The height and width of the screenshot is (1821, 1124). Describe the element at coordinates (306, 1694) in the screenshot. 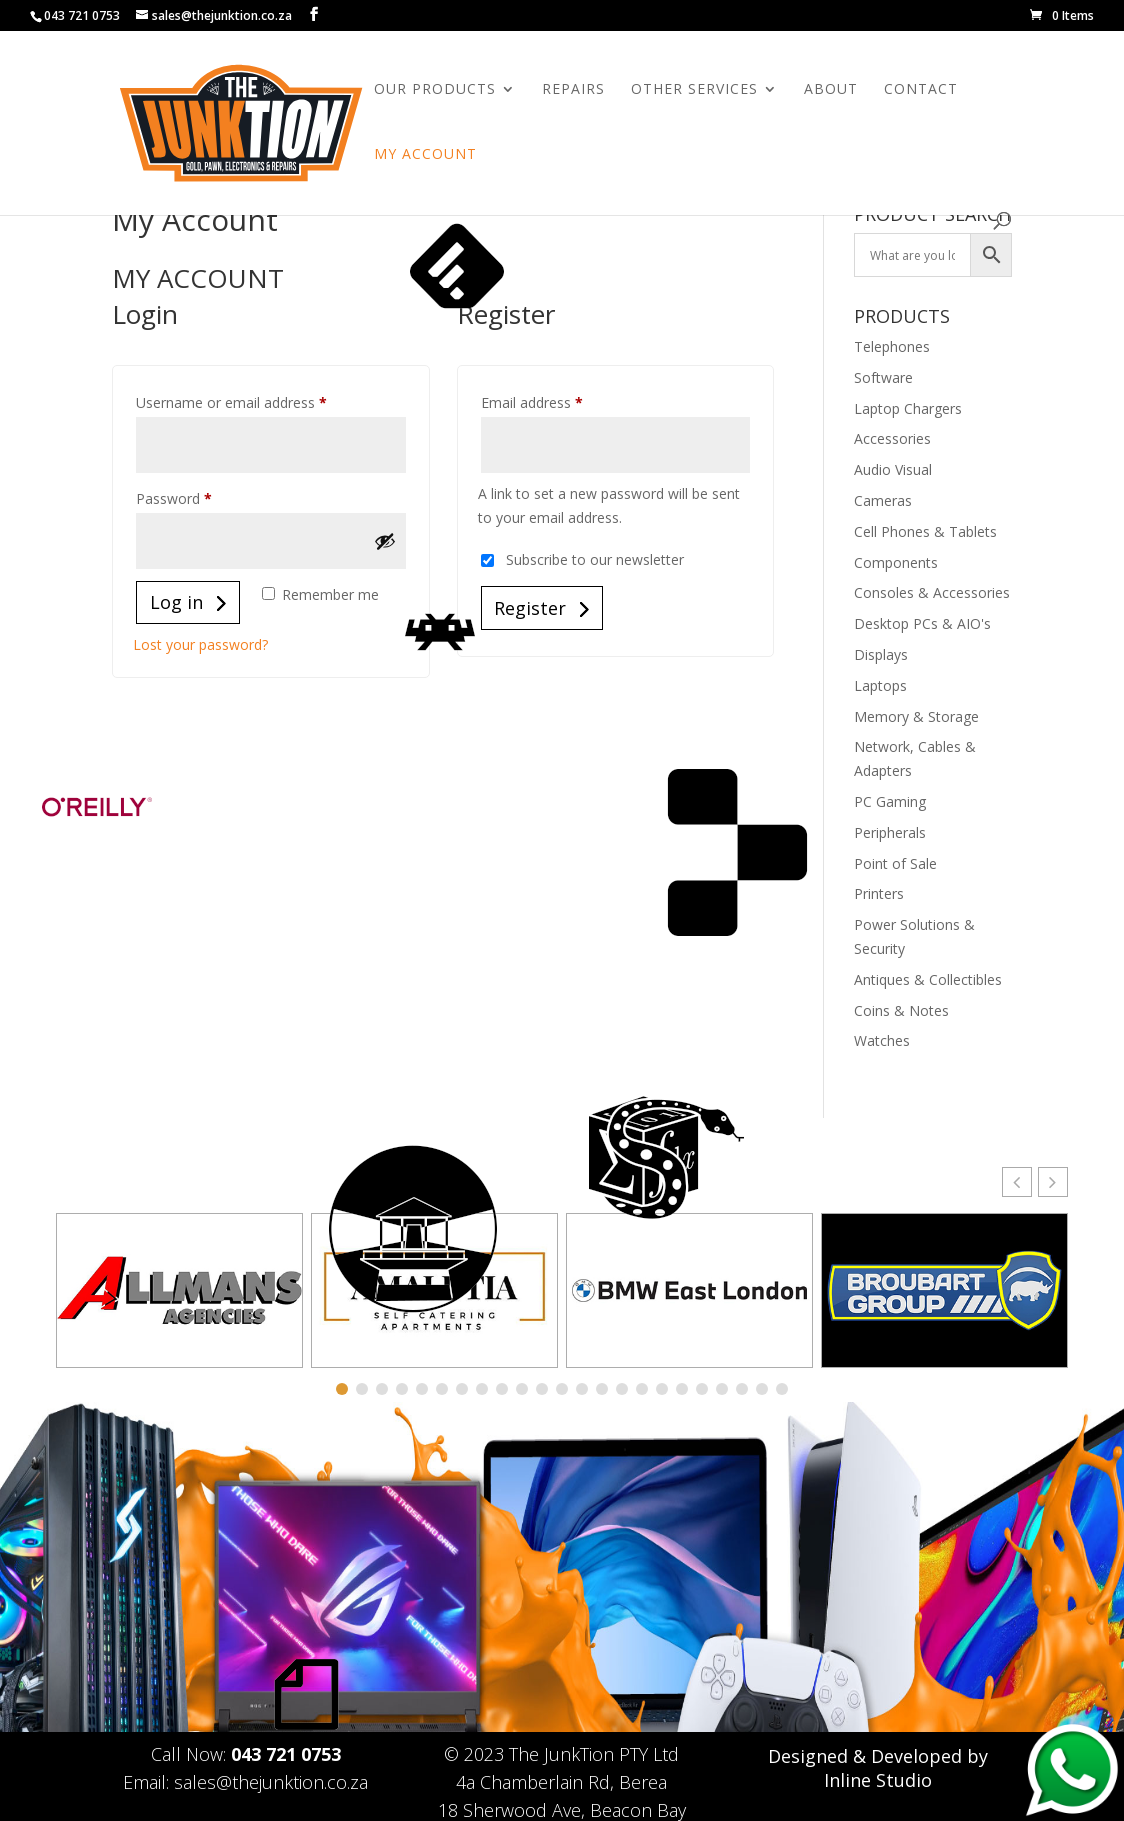

I see `view or open a document` at that location.